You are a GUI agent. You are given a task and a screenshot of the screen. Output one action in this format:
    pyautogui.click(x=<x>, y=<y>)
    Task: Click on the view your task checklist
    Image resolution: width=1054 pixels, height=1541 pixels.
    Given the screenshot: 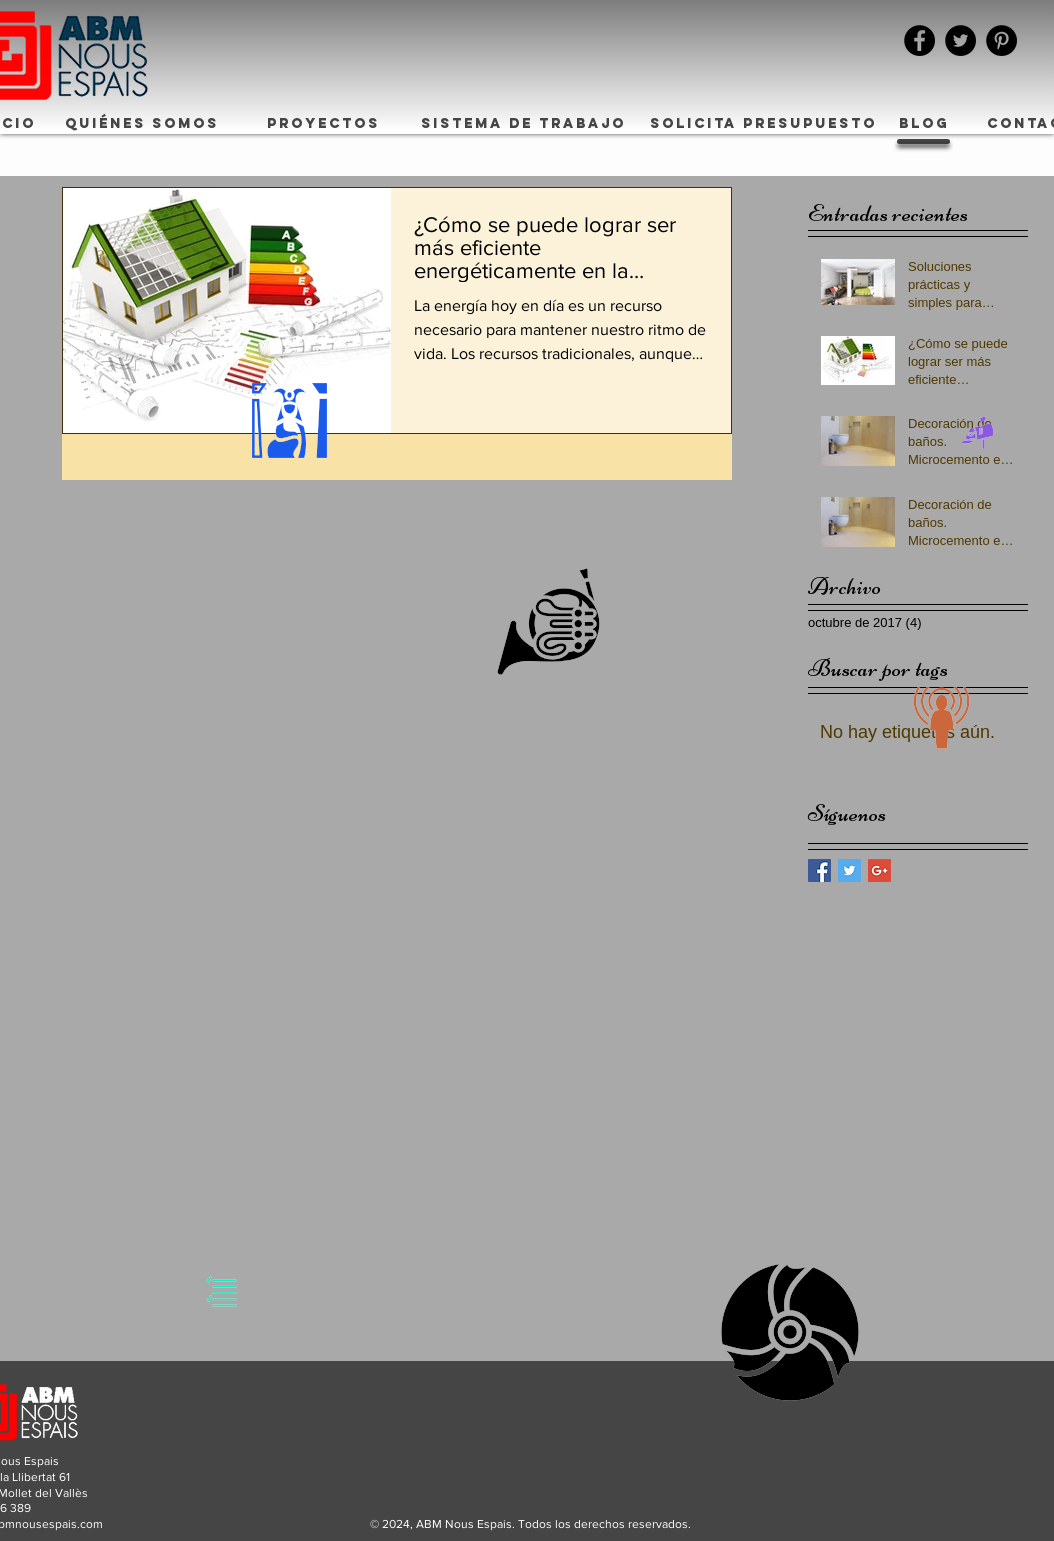 What is the action you would take?
    pyautogui.click(x=223, y=1293)
    